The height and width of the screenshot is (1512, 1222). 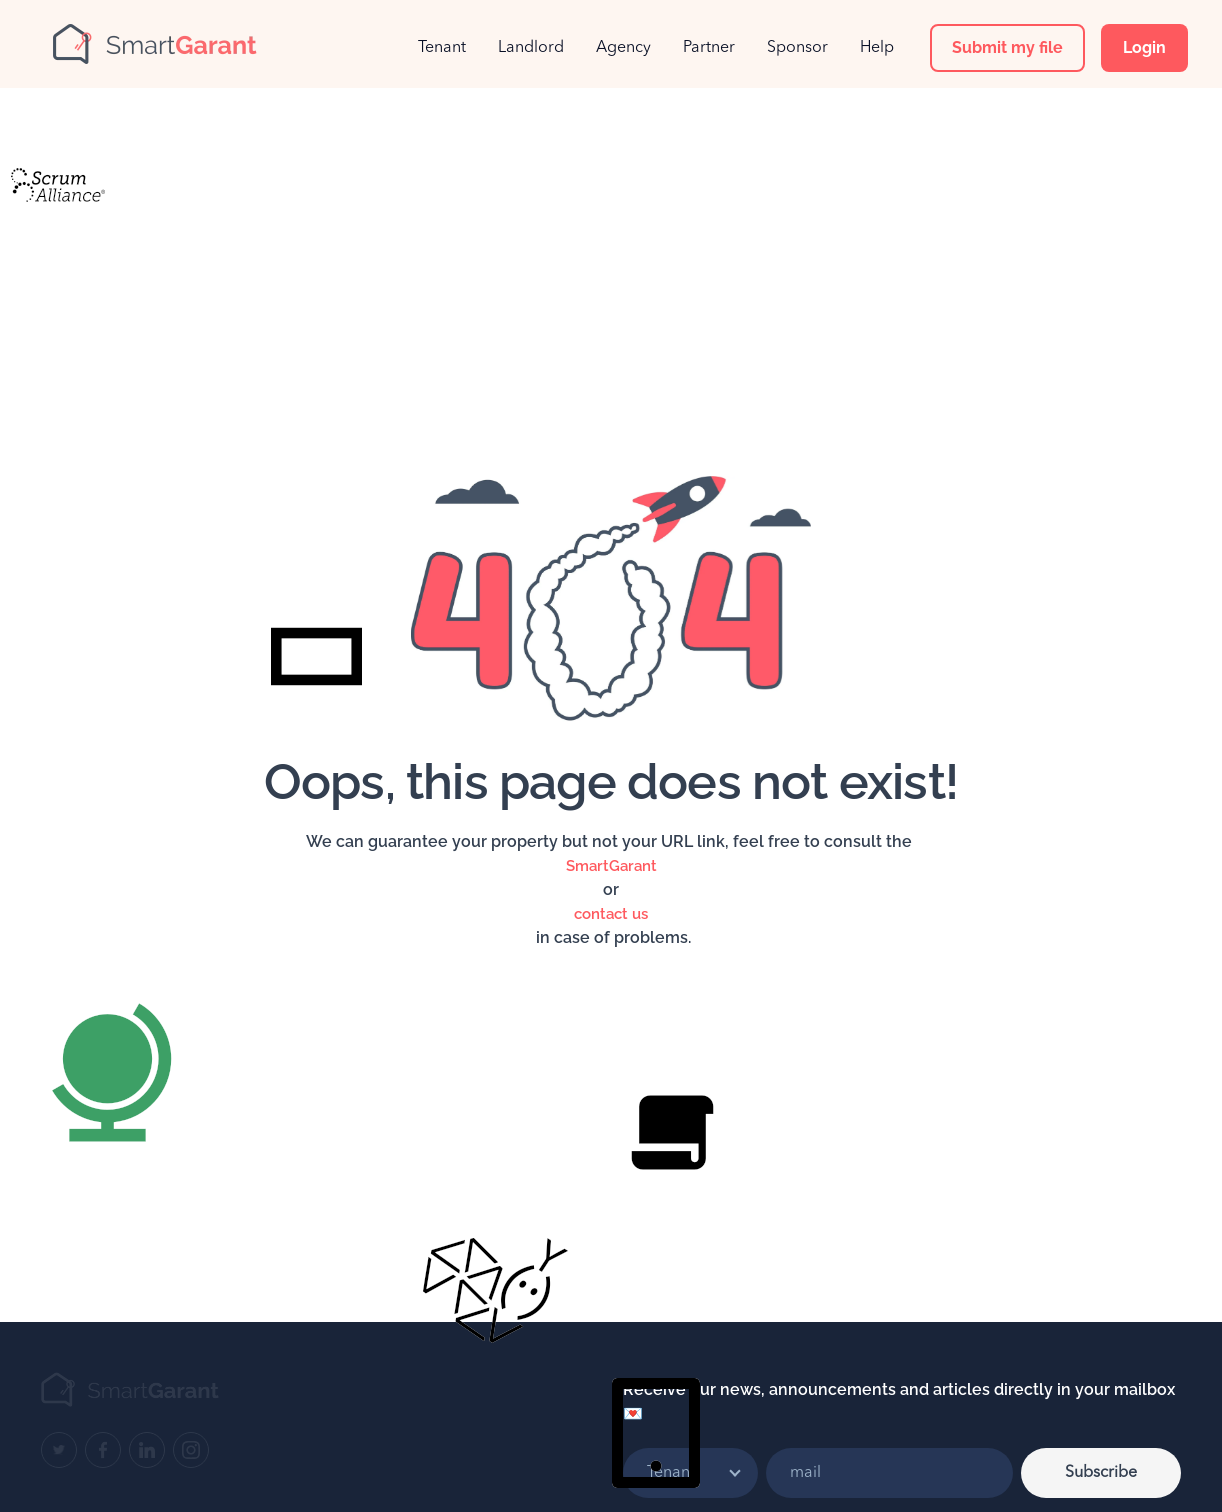 What do you see at coordinates (58, 185) in the screenshot?
I see `visit the Scrum Alliance website` at bounding box center [58, 185].